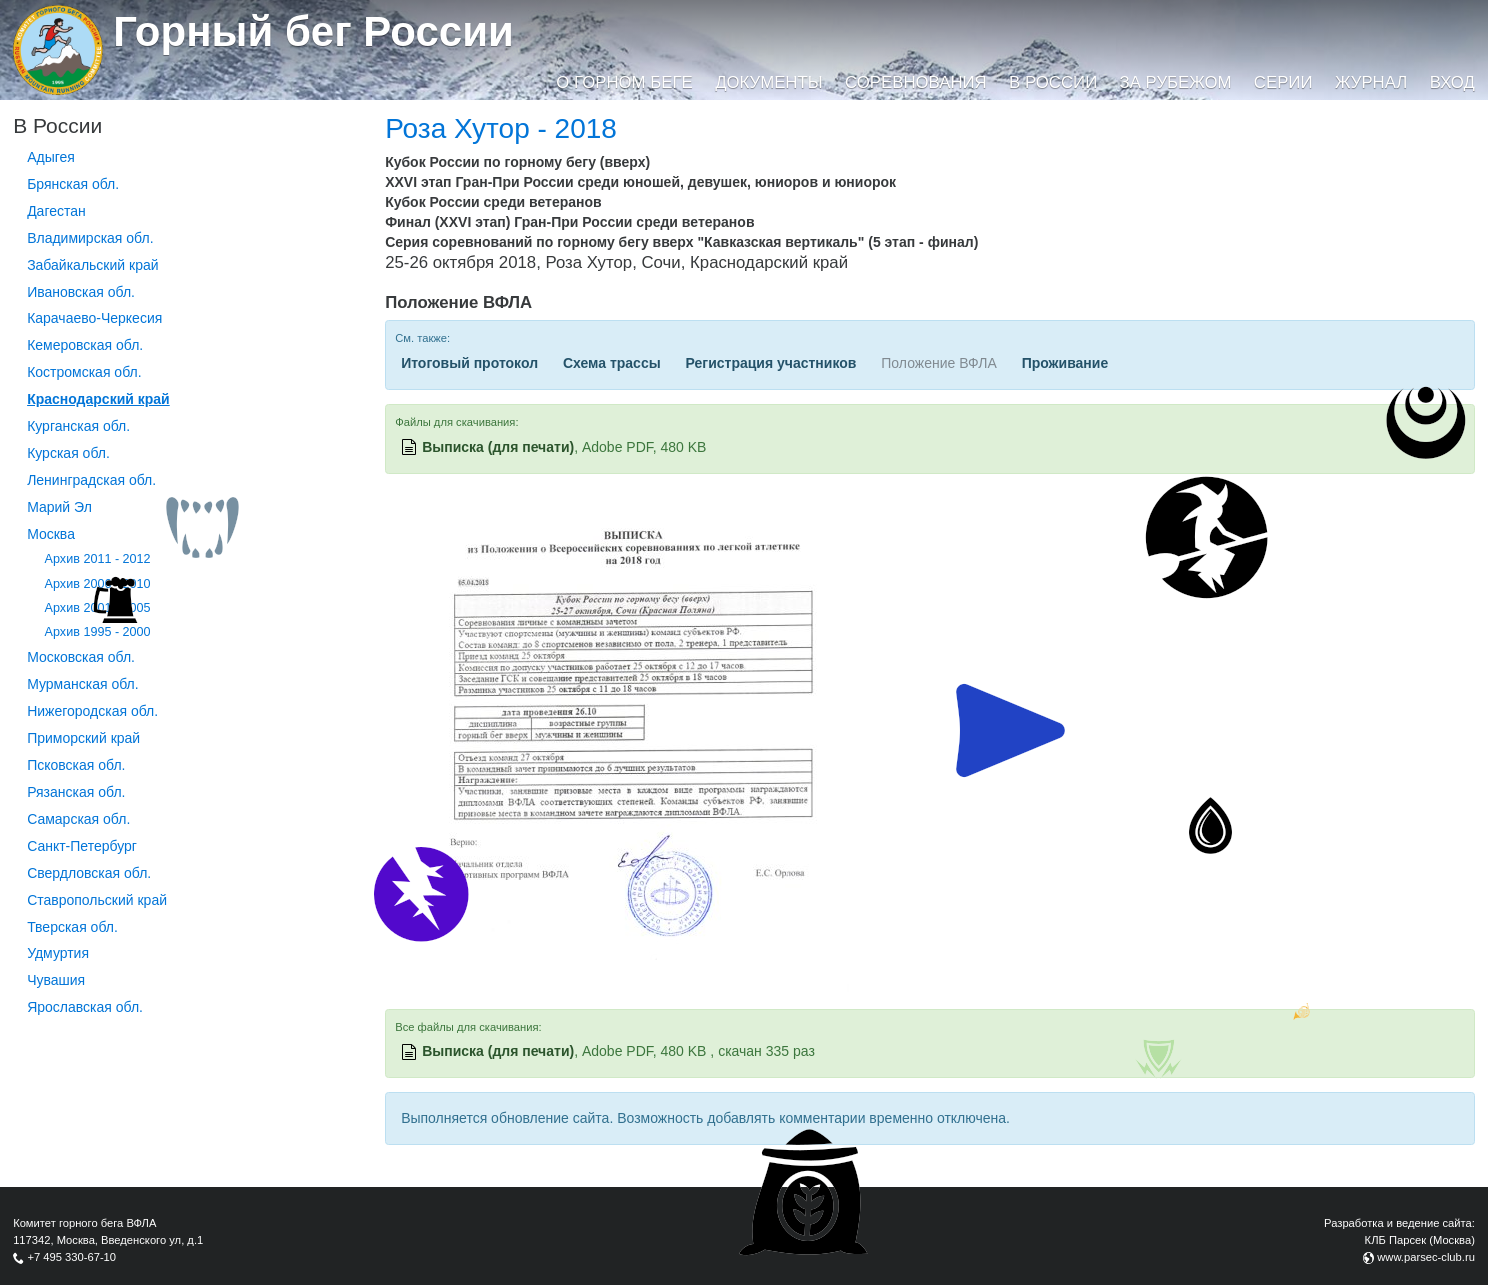 The image size is (1488, 1285). Describe the element at coordinates (1210, 825) in the screenshot. I see `indicates a topaz gem or jewel resource in-game` at that location.